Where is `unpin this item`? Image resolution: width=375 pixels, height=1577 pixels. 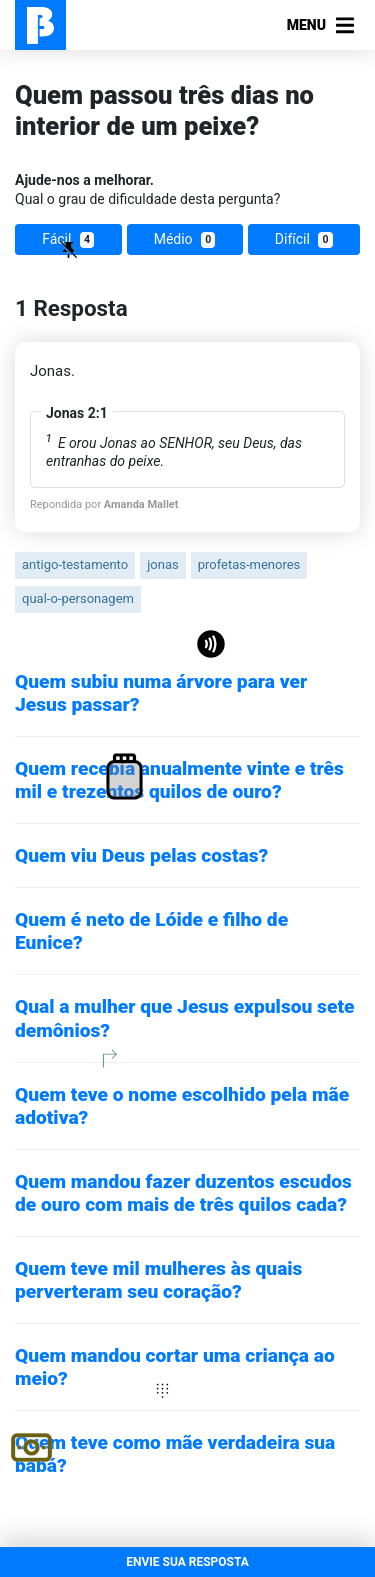 unpin this item is located at coordinates (68, 249).